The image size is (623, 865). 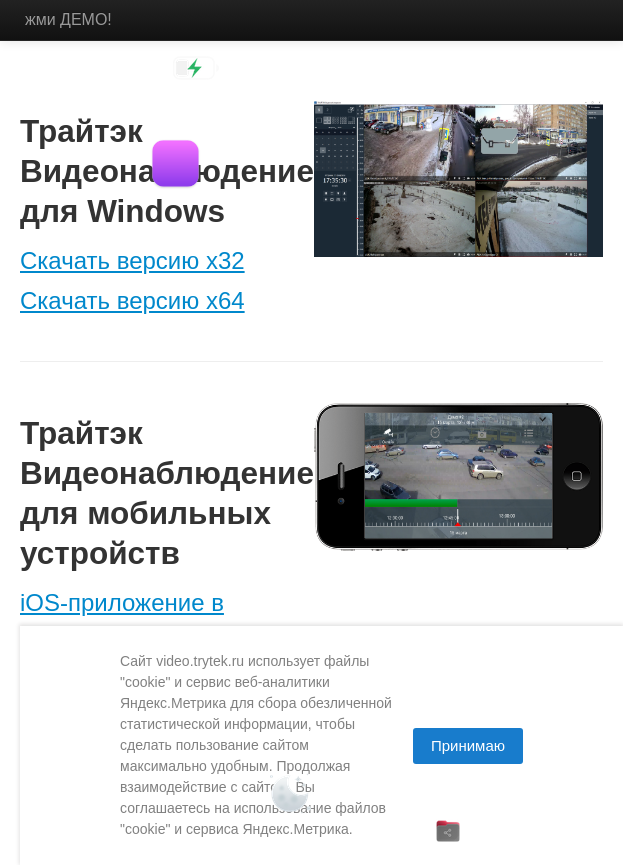 What do you see at coordinates (448, 831) in the screenshot?
I see `access your public shared files folder` at bounding box center [448, 831].